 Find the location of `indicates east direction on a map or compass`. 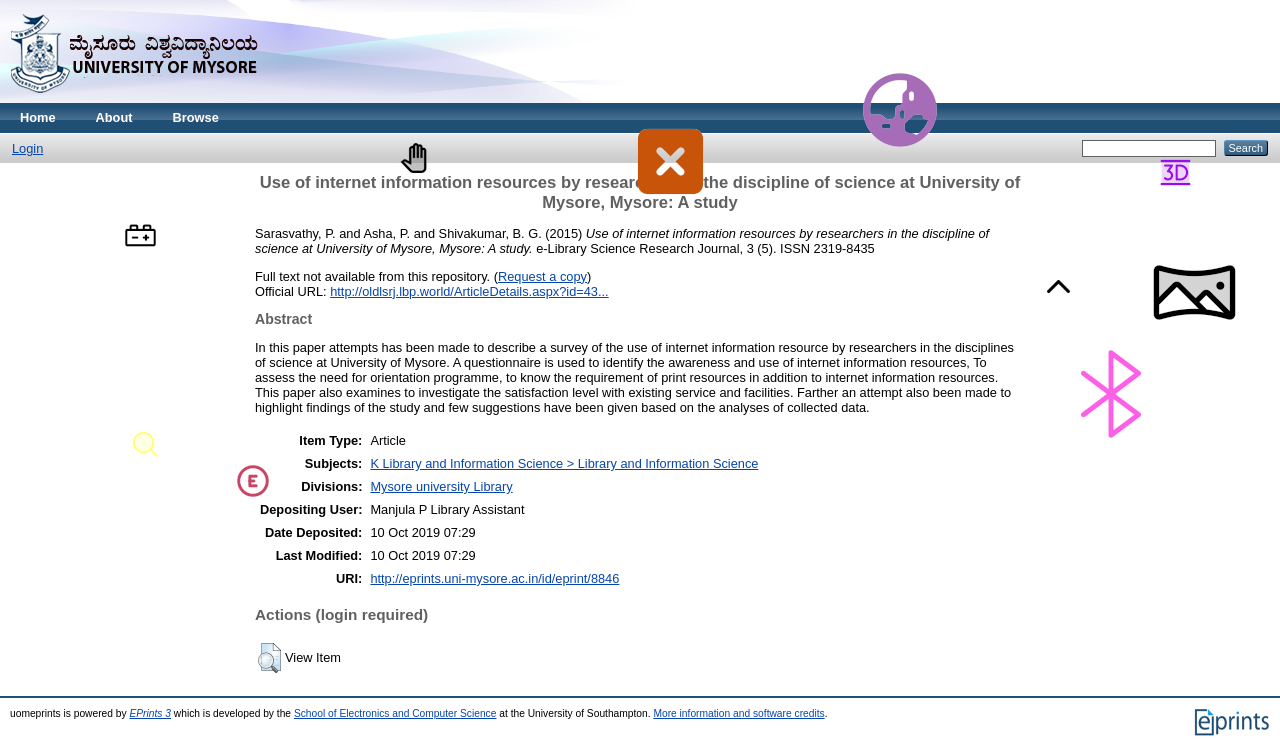

indicates east direction on a map or compass is located at coordinates (253, 481).